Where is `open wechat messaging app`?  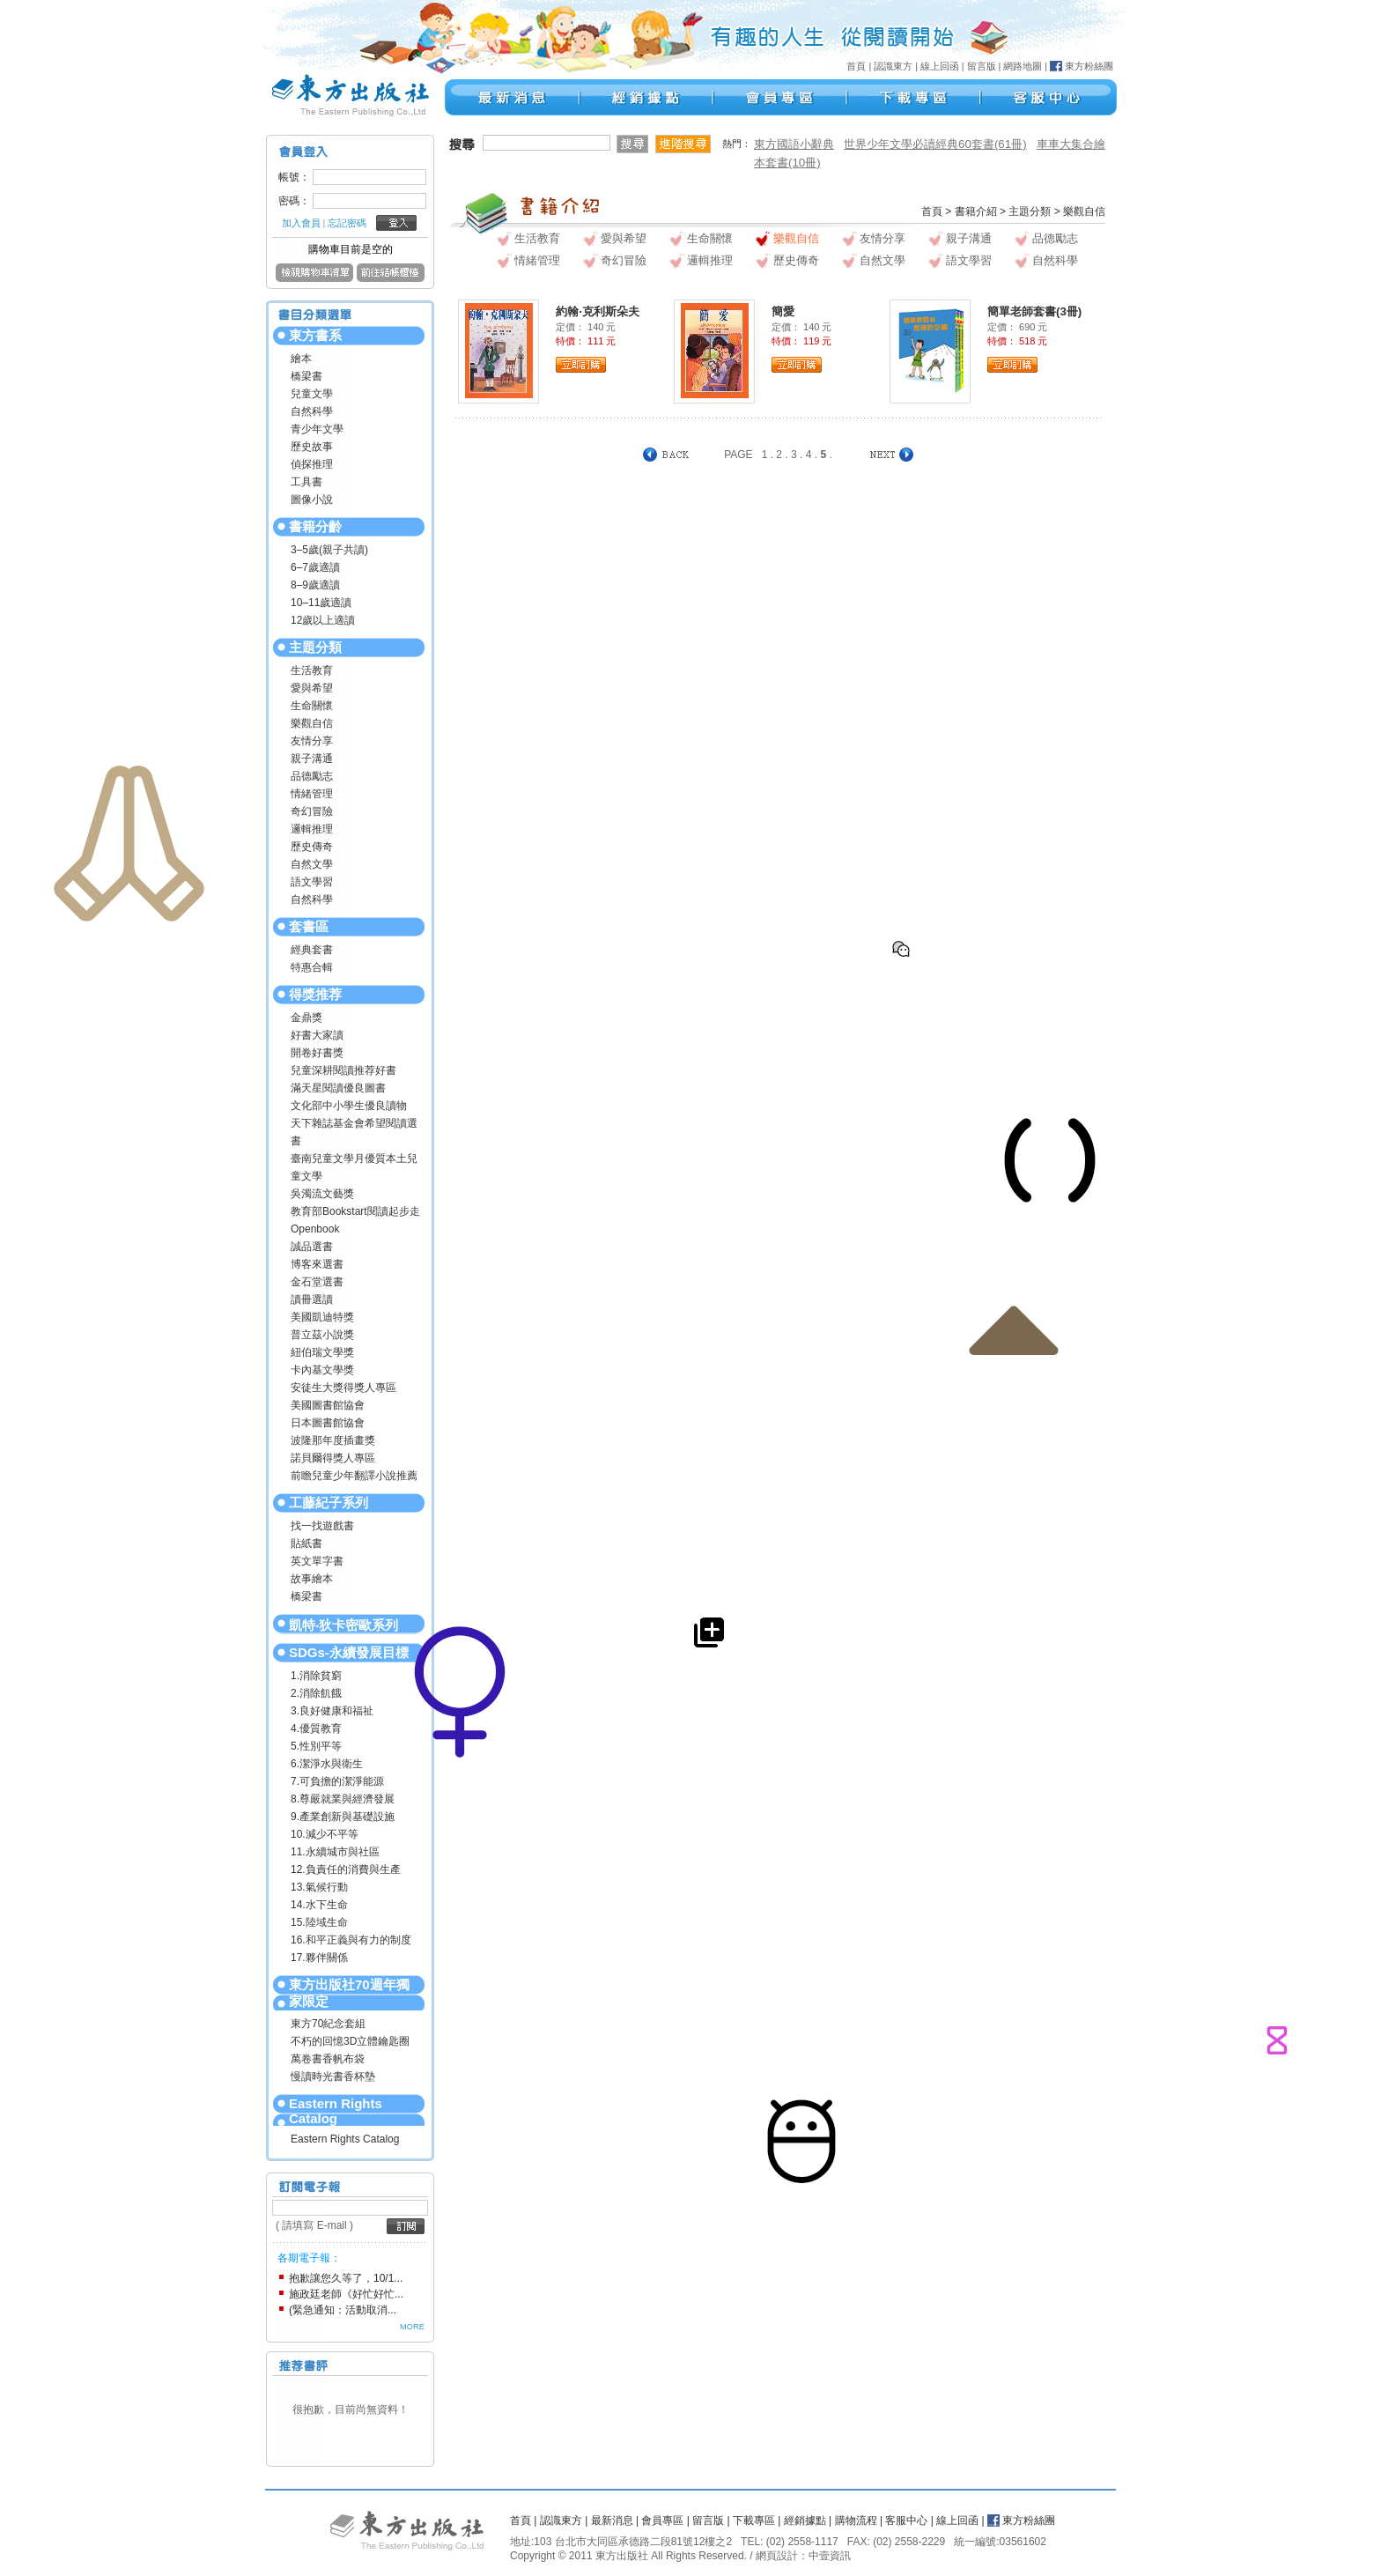 open wechat messaging app is located at coordinates (901, 949).